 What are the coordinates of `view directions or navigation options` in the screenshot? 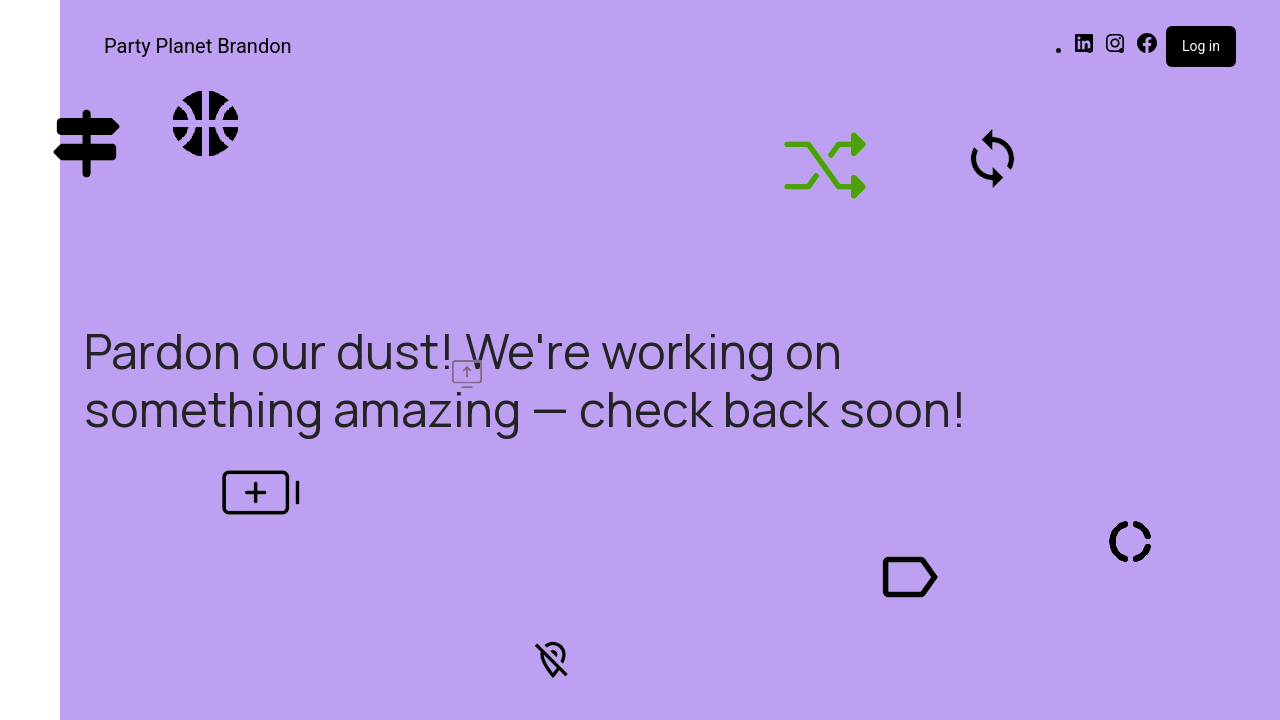 It's located at (86, 143).